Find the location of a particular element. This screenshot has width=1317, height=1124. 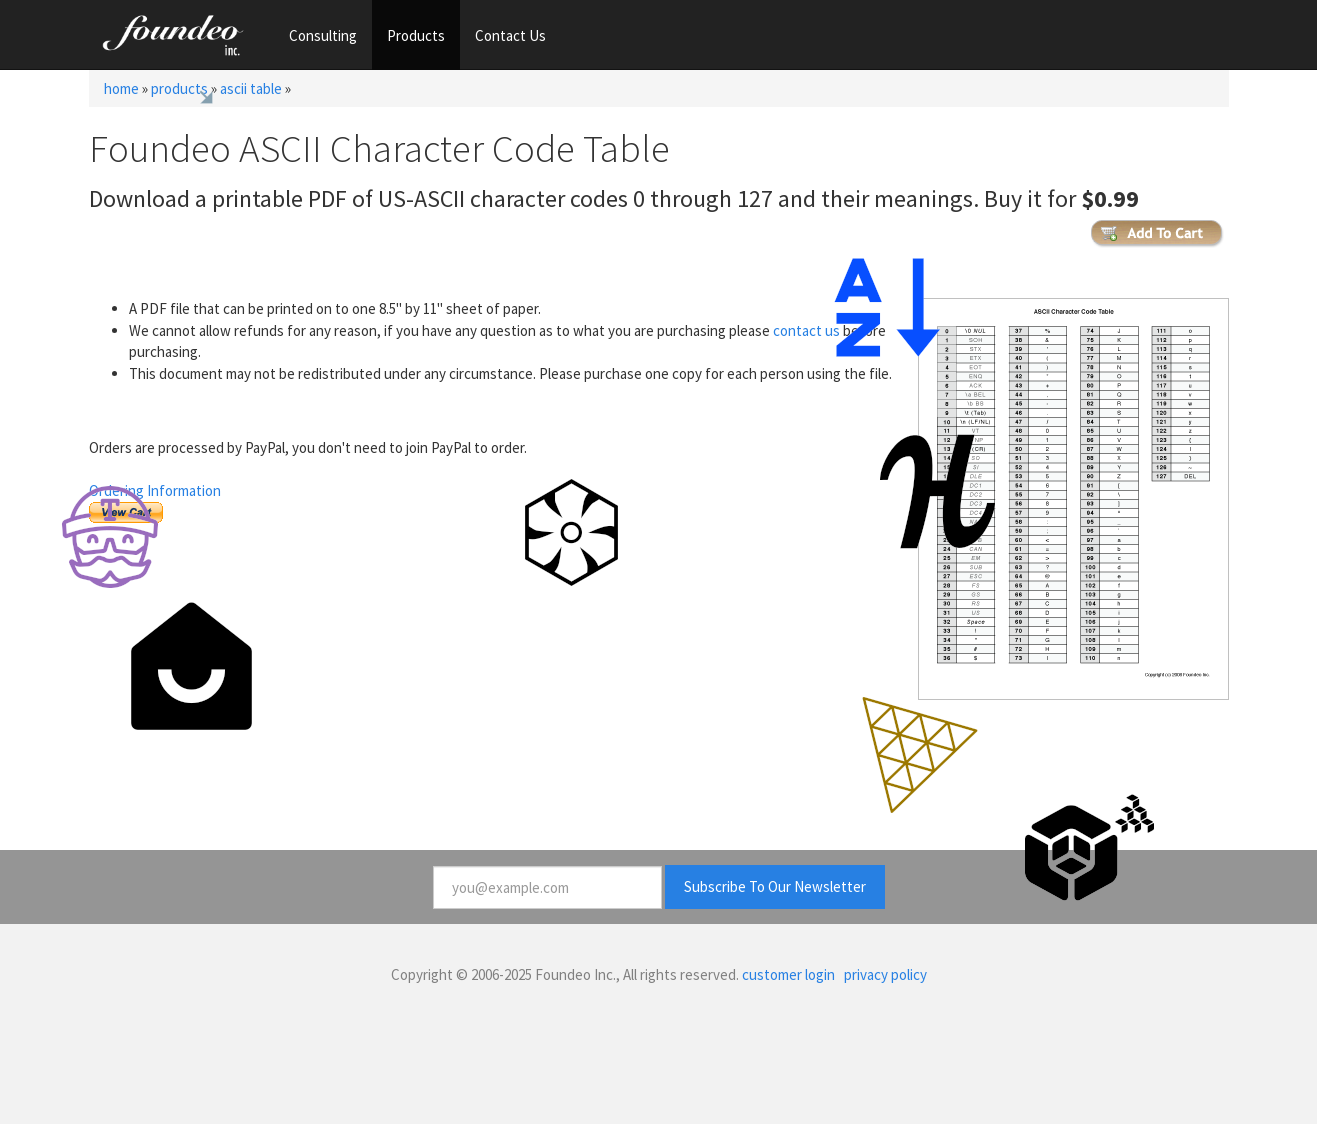

visit the Humble Bundle website or store is located at coordinates (937, 491).